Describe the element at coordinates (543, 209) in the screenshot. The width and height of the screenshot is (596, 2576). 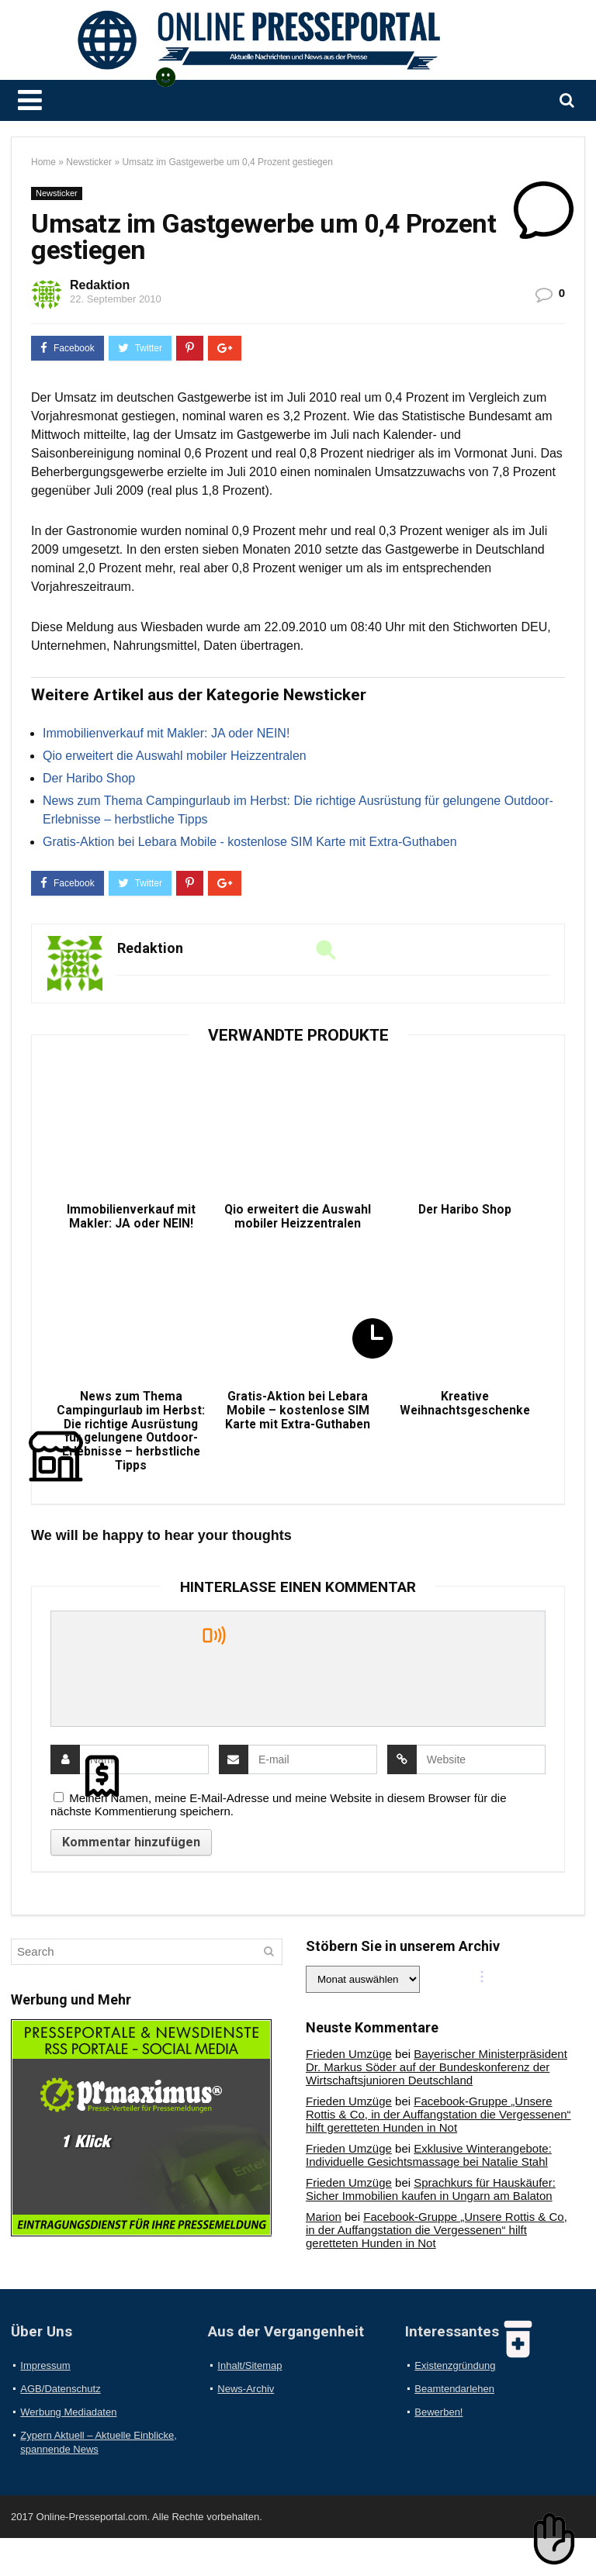
I see `open chat or messaging` at that location.